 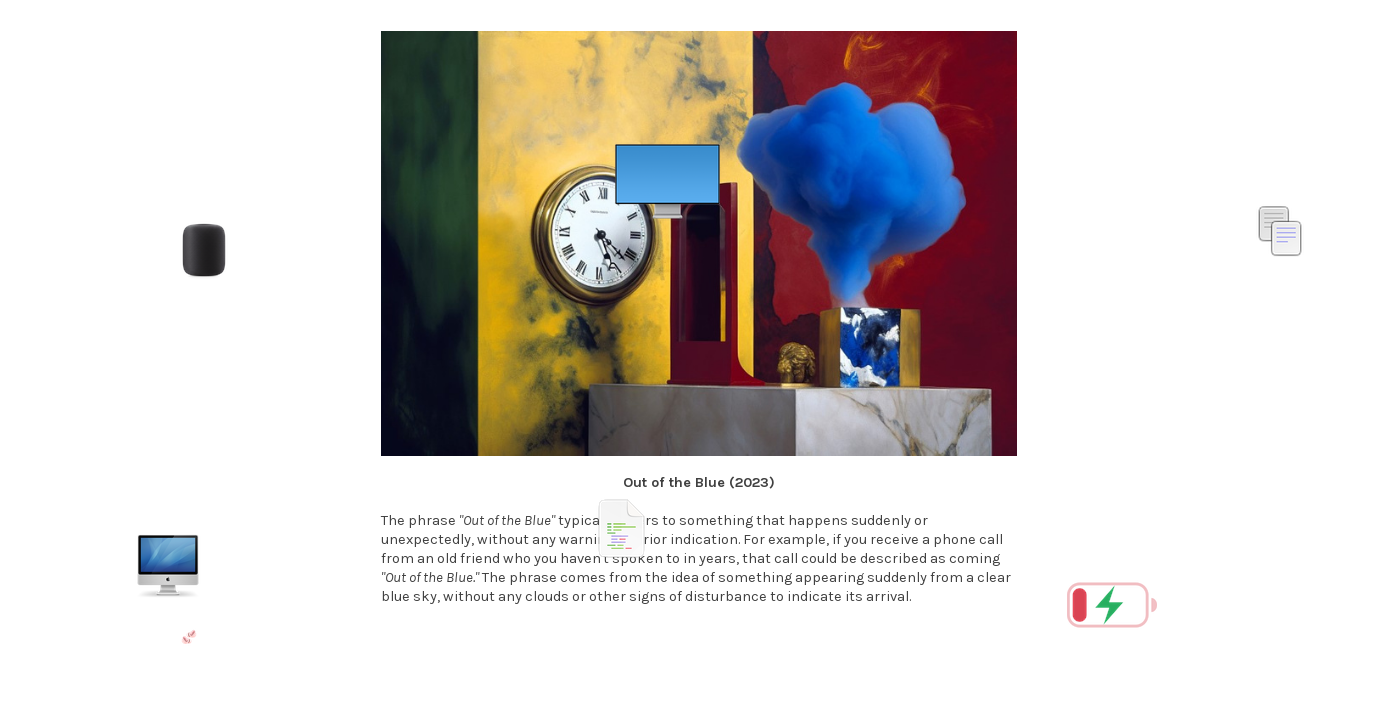 I want to click on indicates battery is critically low but currently charging, so click(x=1112, y=605).